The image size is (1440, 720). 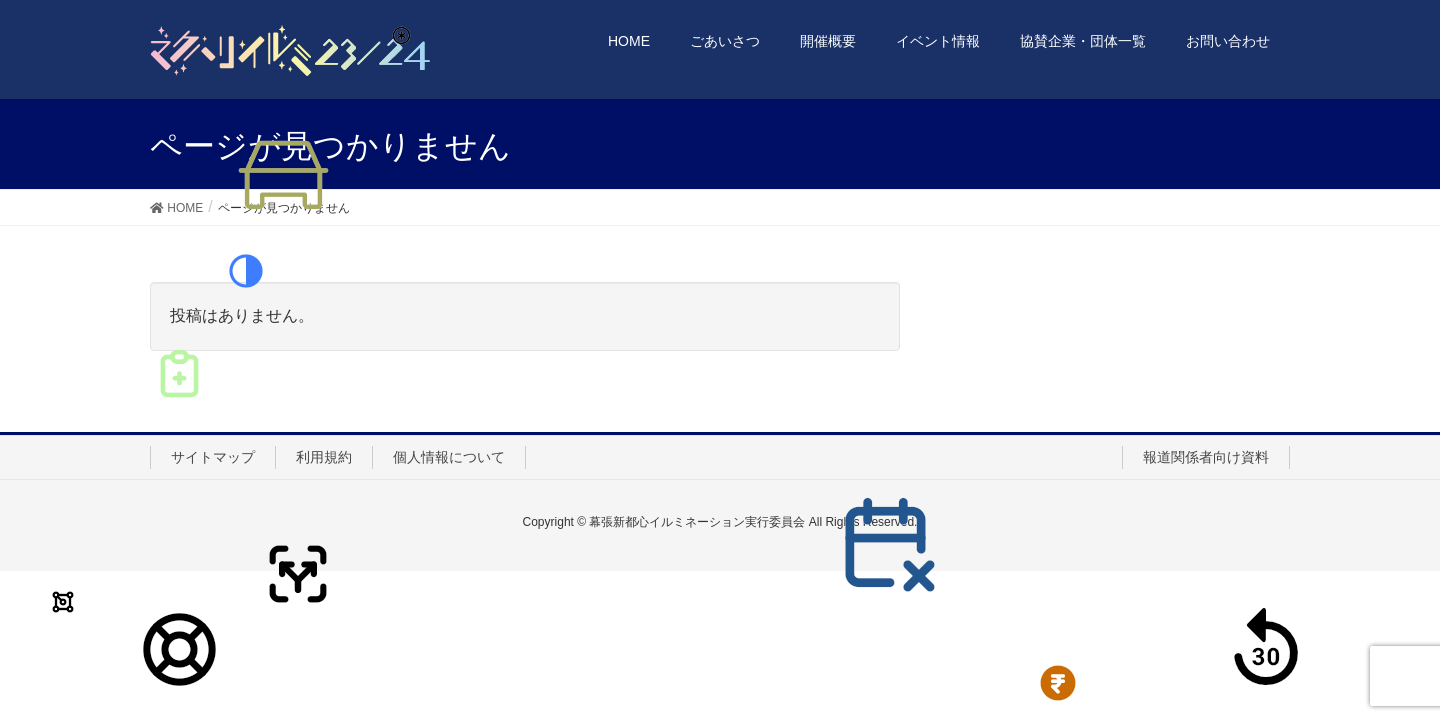 What do you see at coordinates (1266, 649) in the screenshot?
I see `rewind 30 seconds` at bounding box center [1266, 649].